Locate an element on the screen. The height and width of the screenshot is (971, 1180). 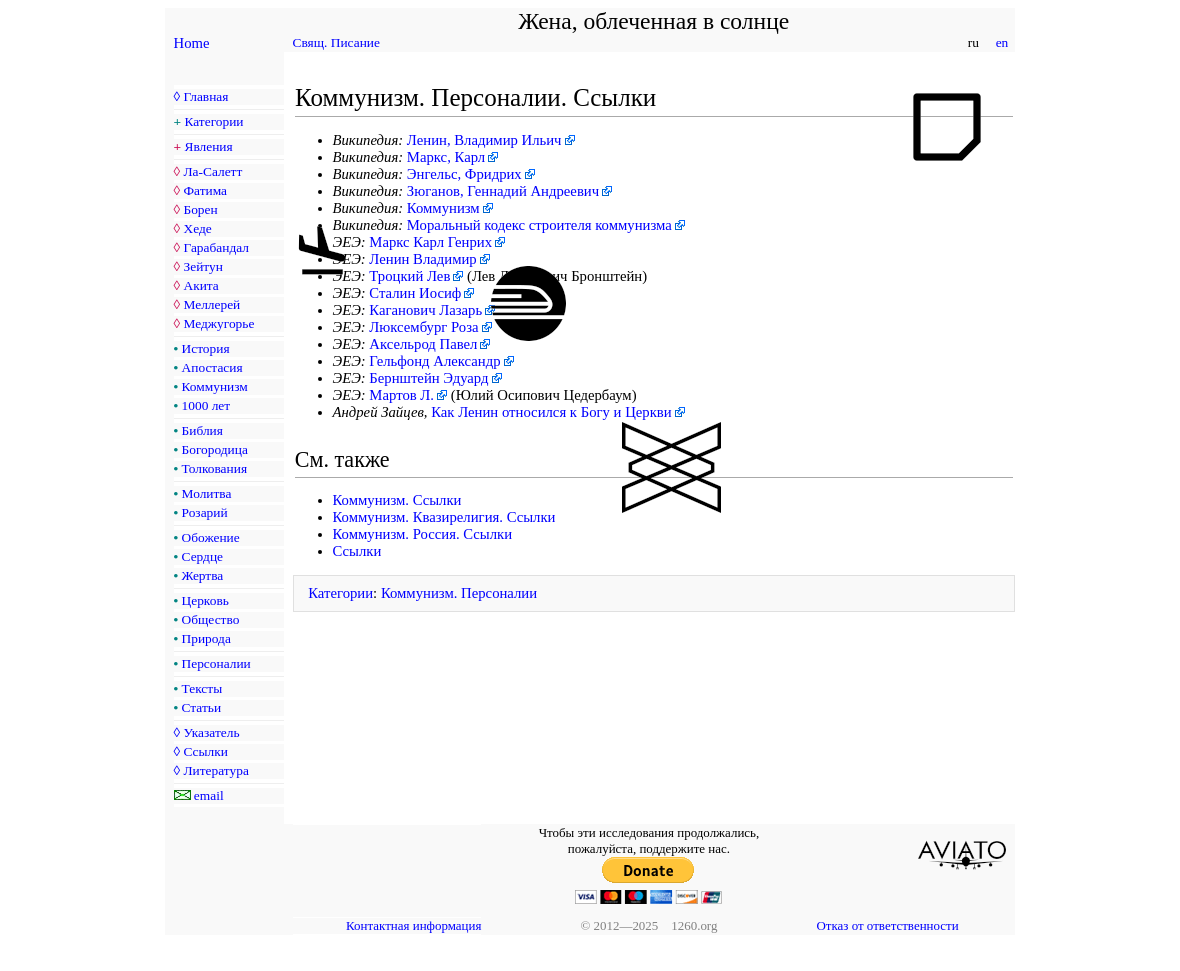
create a new sticky note is located at coordinates (947, 127).